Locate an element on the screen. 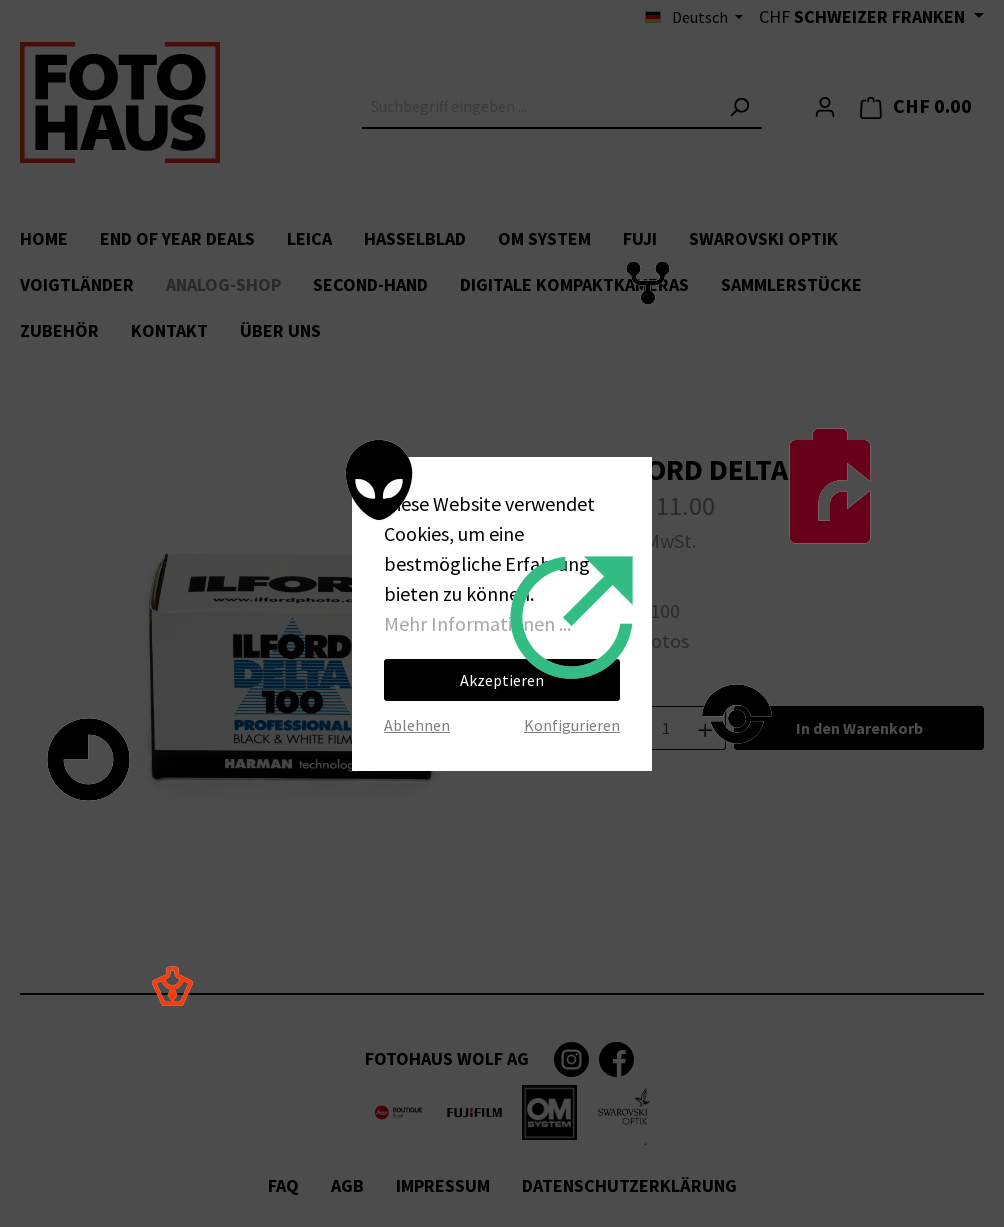  share this content is located at coordinates (571, 617).